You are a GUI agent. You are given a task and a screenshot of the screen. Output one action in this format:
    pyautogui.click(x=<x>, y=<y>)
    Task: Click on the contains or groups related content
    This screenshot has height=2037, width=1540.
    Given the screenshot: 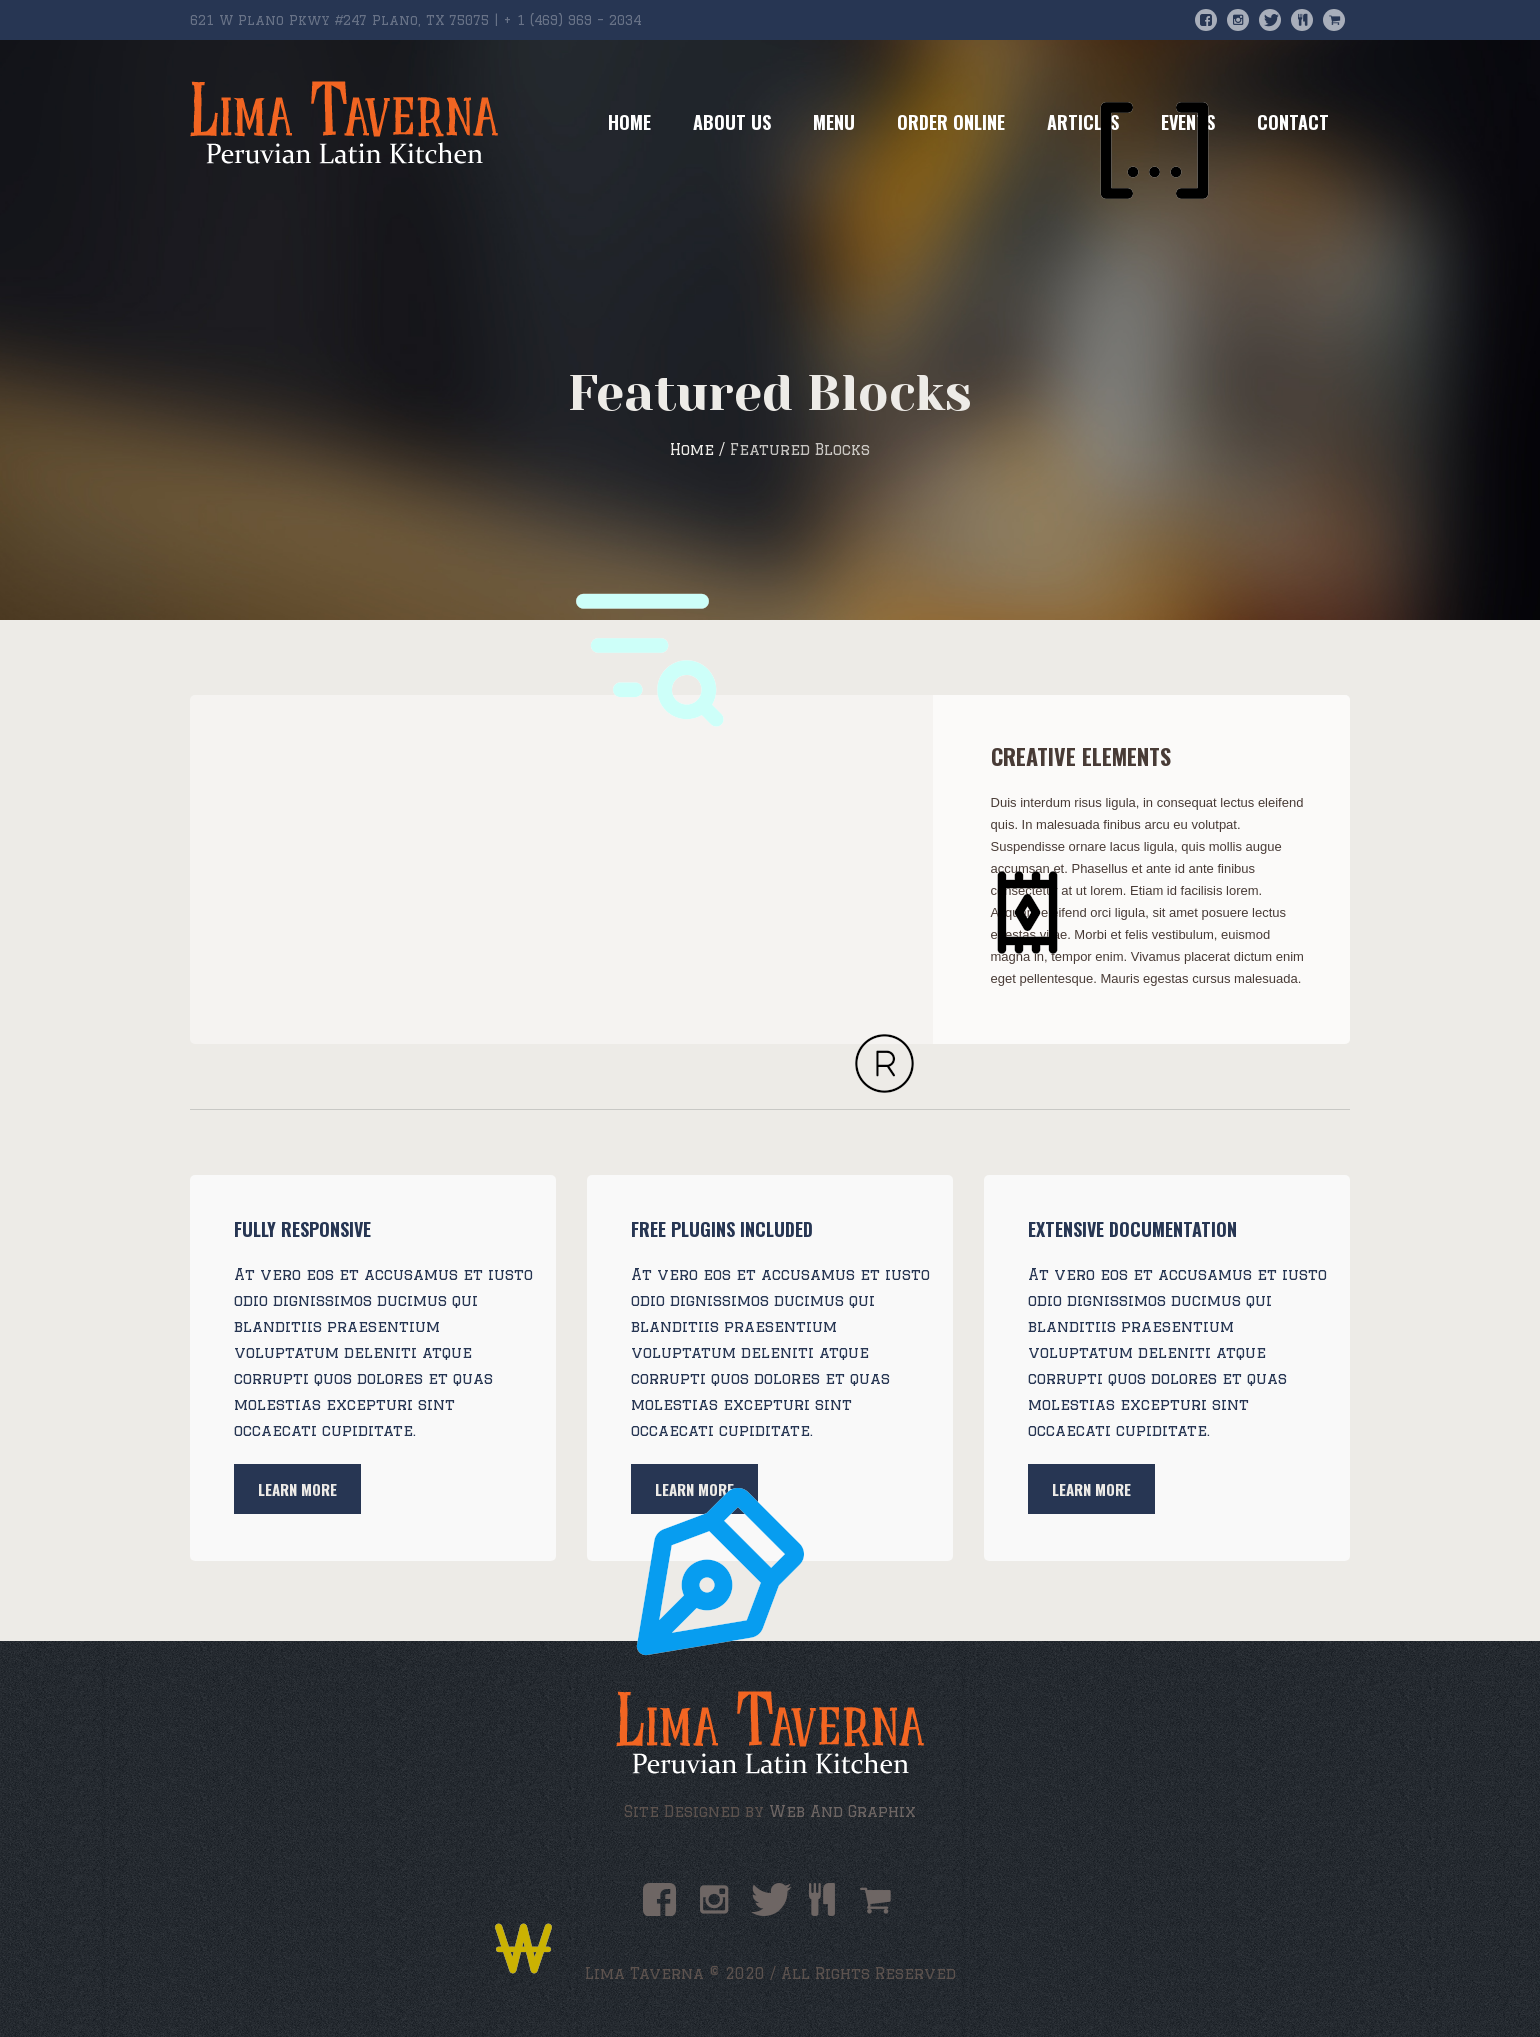 What is the action you would take?
    pyautogui.click(x=1154, y=150)
    